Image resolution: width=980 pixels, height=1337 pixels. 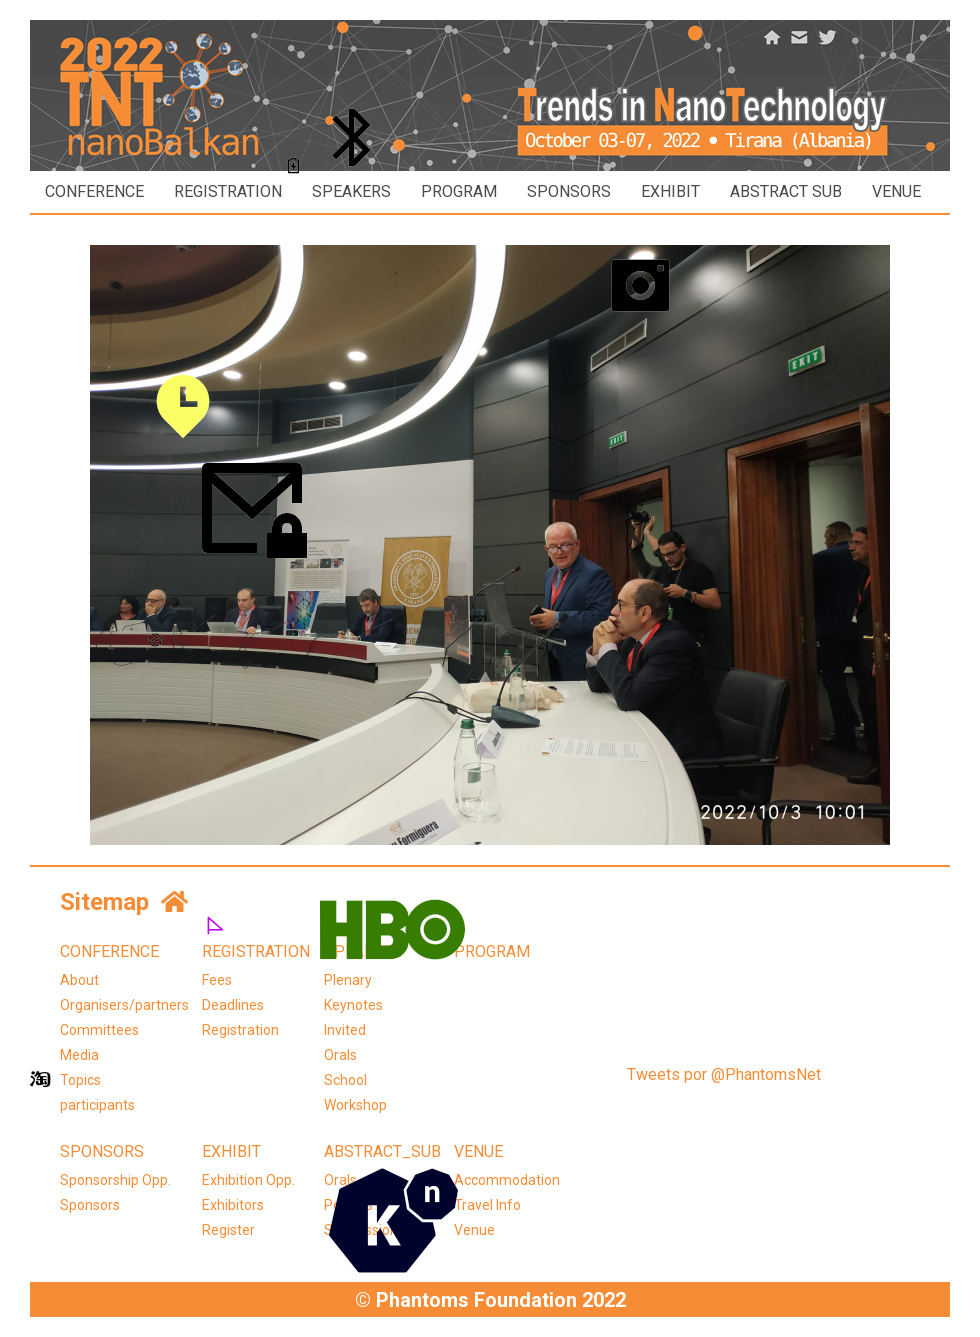 I want to click on open the Taobao app, so click(x=40, y=1079).